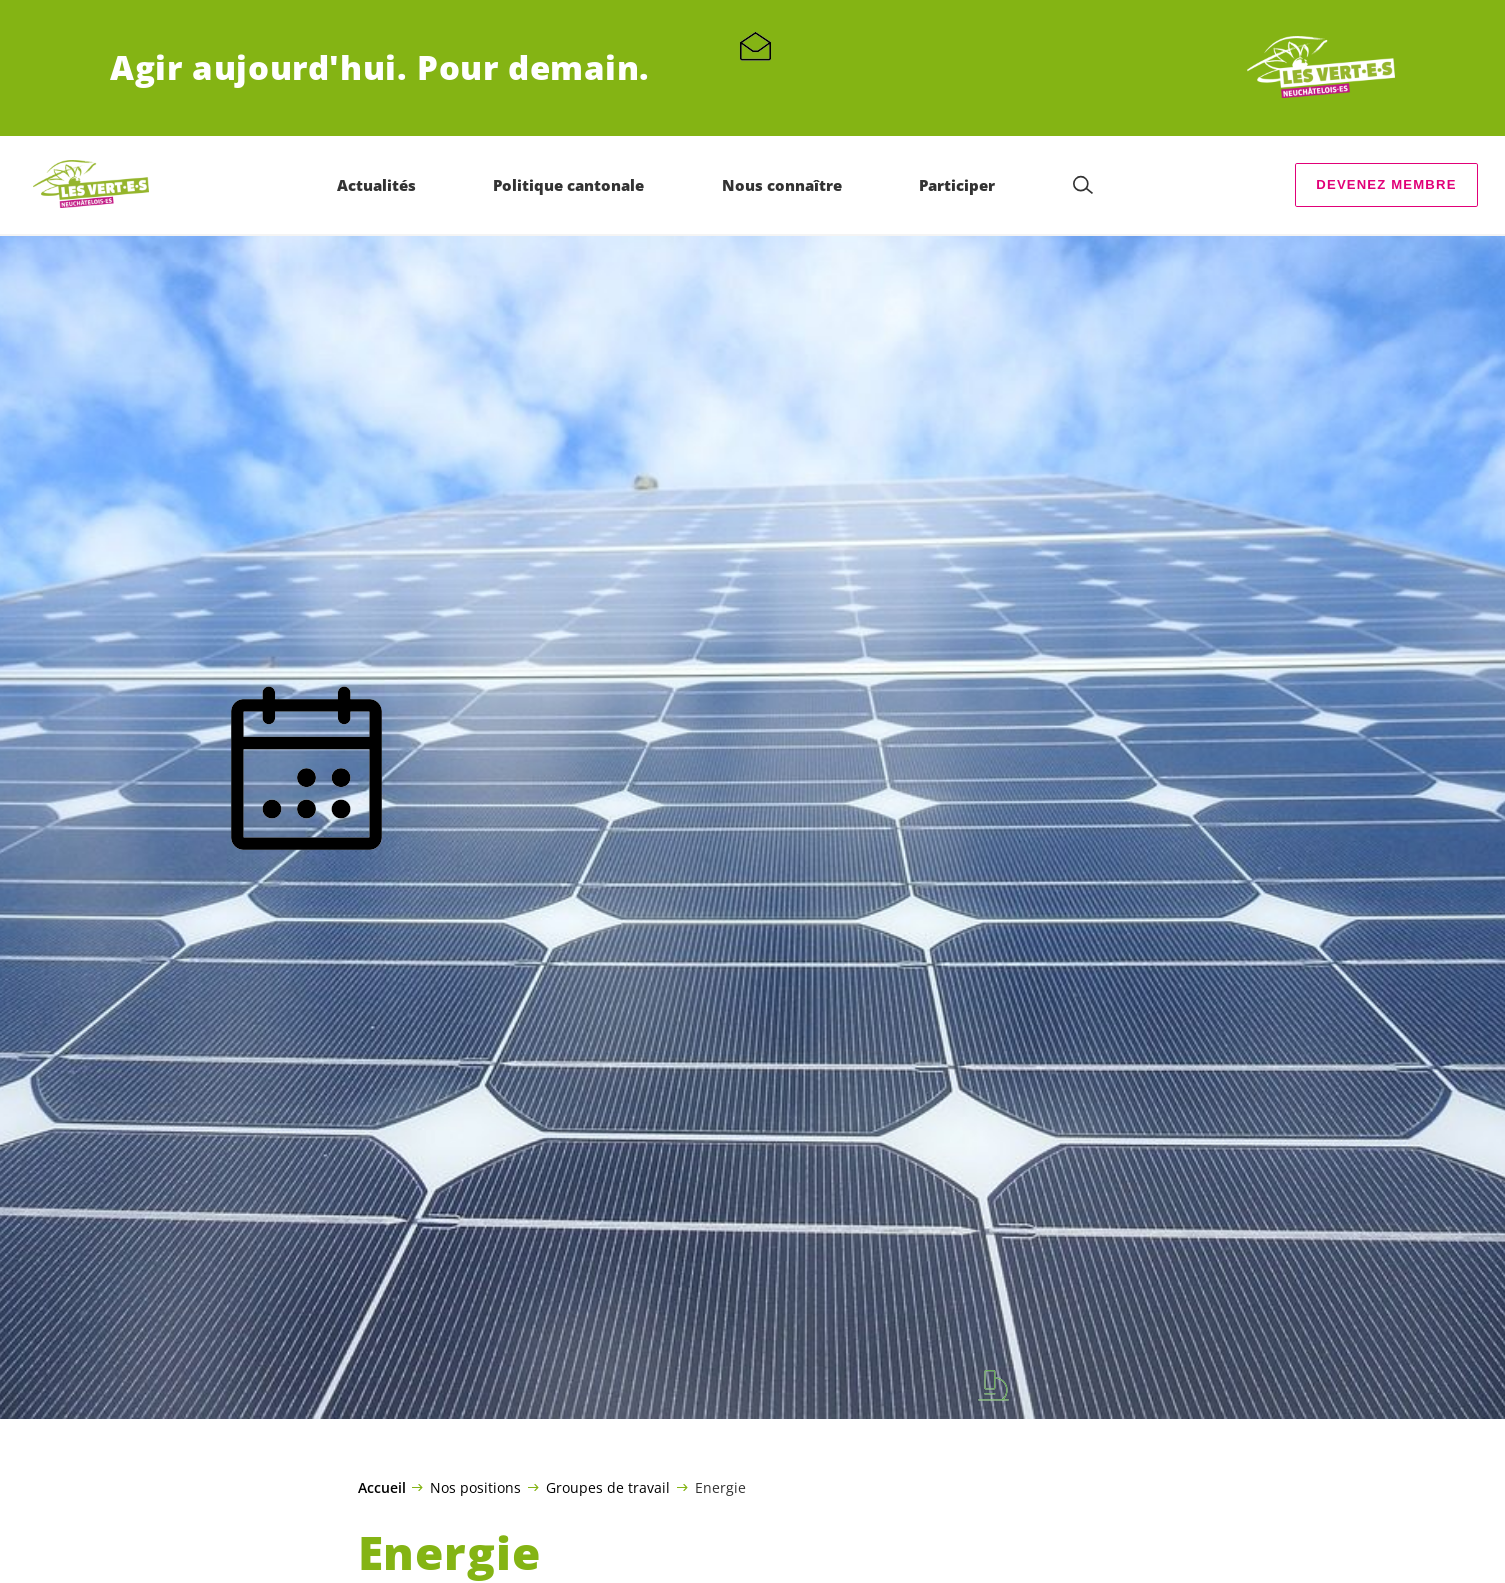 Image resolution: width=1505 pixels, height=1583 pixels. Describe the element at coordinates (306, 774) in the screenshot. I see `view calendar events` at that location.